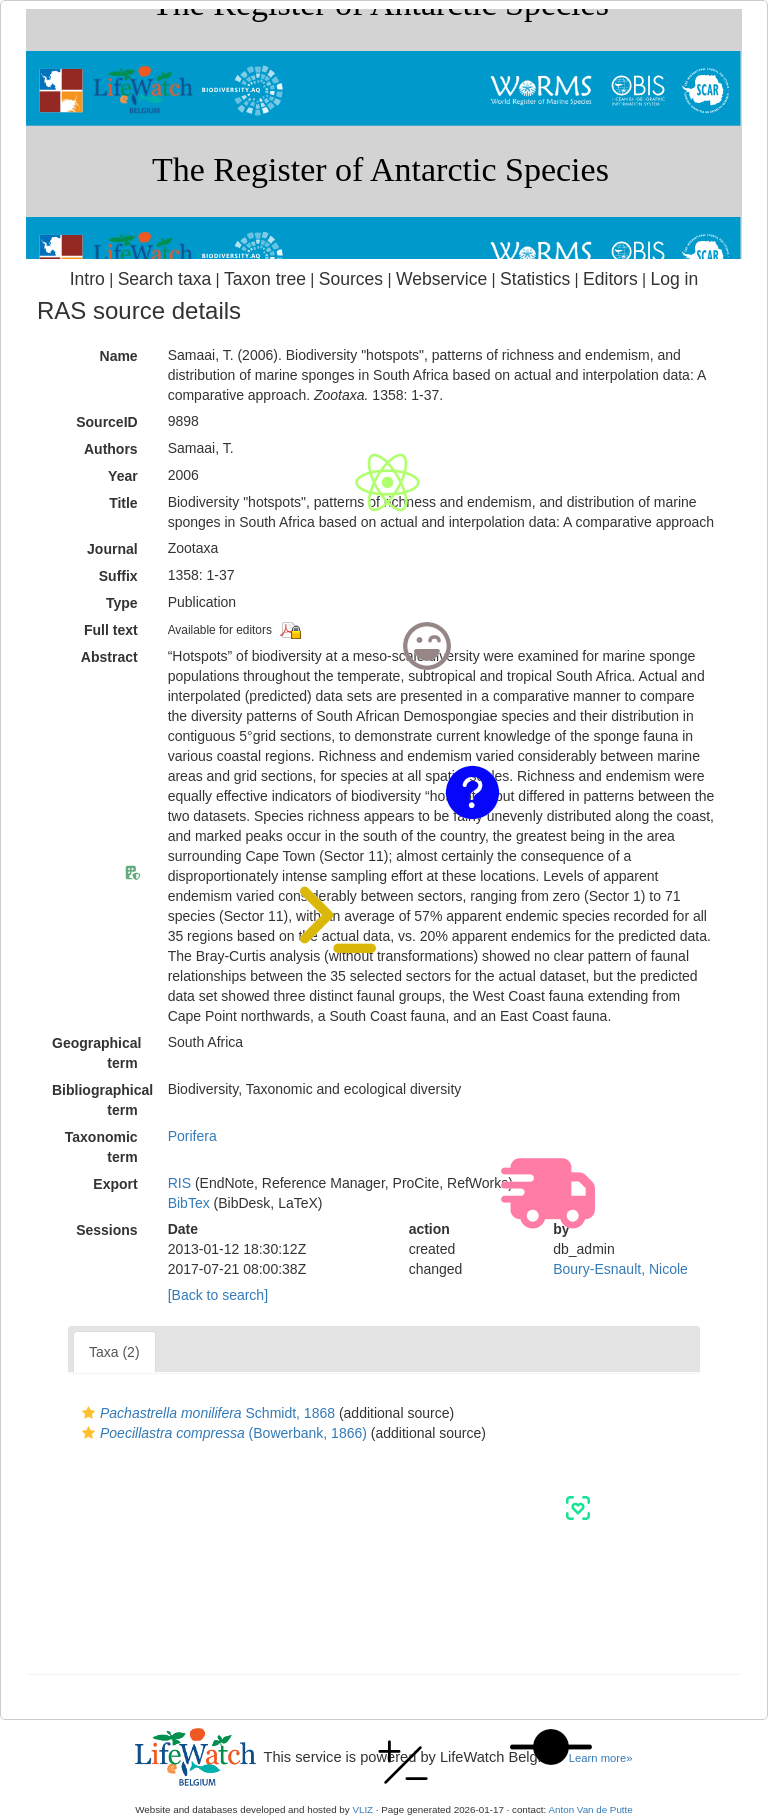 This screenshot has width=768, height=1817. What do you see at coordinates (551, 1747) in the screenshot?
I see `view commit history in a git repository` at bounding box center [551, 1747].